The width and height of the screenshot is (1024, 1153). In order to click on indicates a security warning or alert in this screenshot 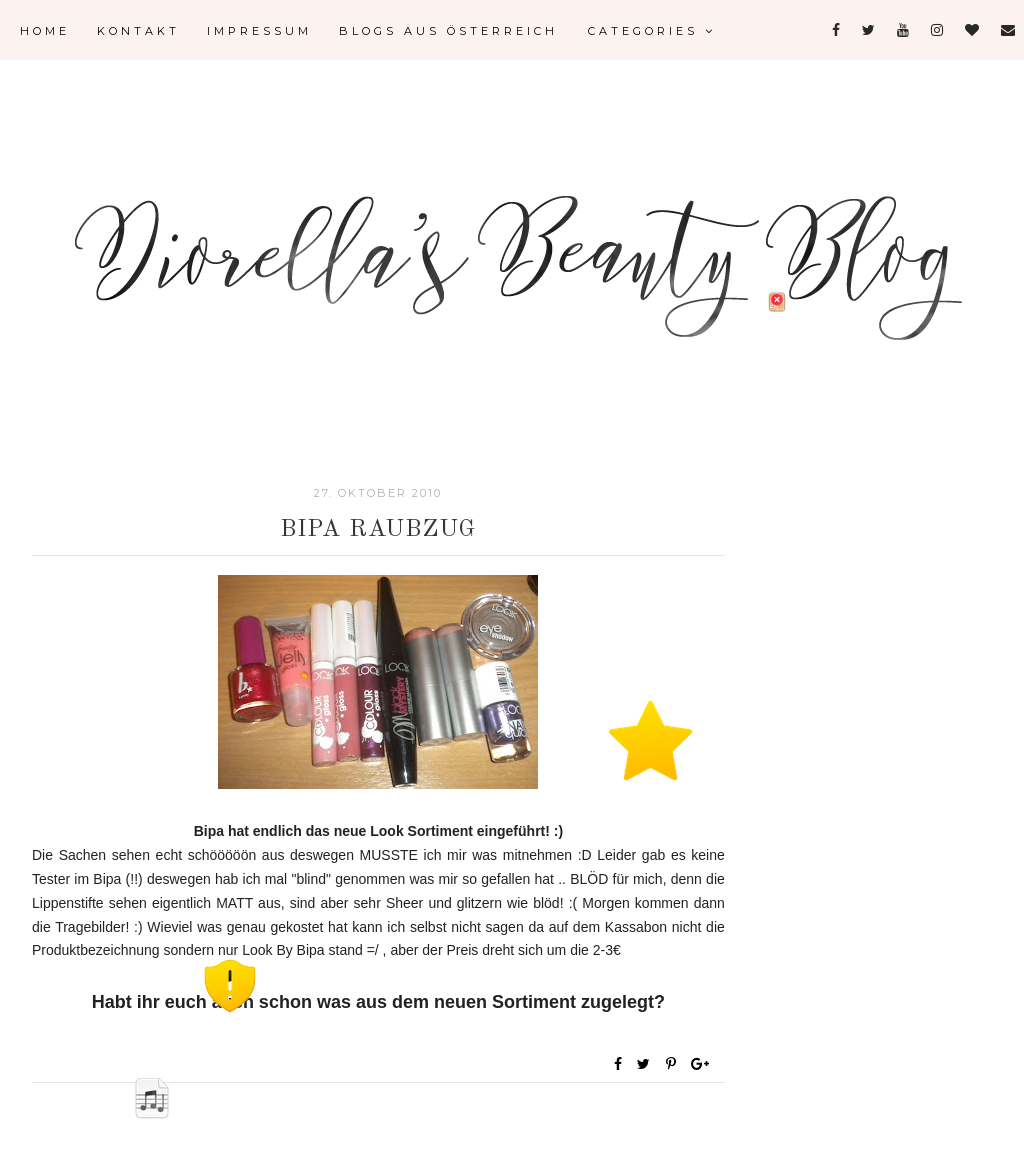, I will do `click(230, 986)`.